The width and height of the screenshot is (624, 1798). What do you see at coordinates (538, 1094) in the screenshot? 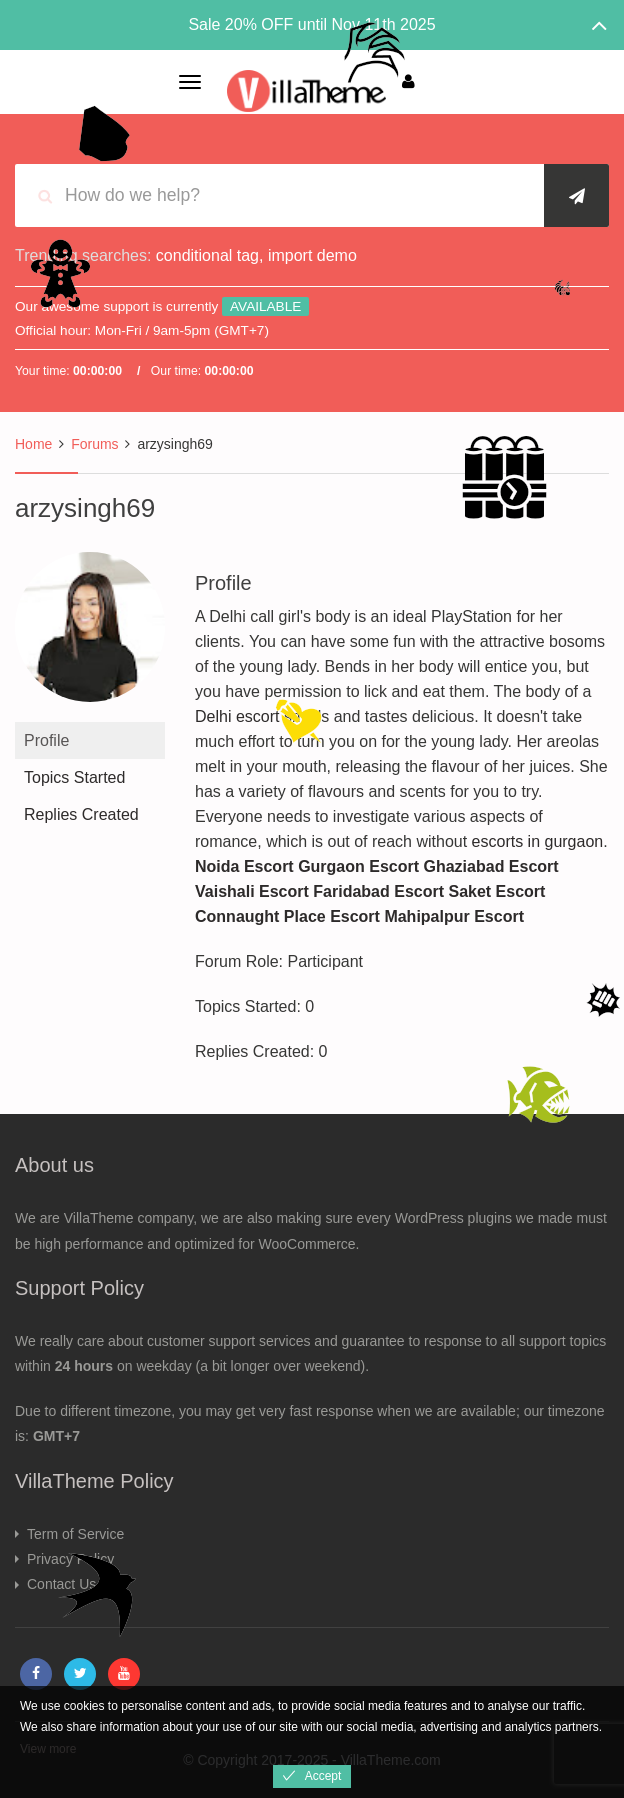
I see `indicates a dangerous creature or hazard in a game` at bounding box center [538, 1094].